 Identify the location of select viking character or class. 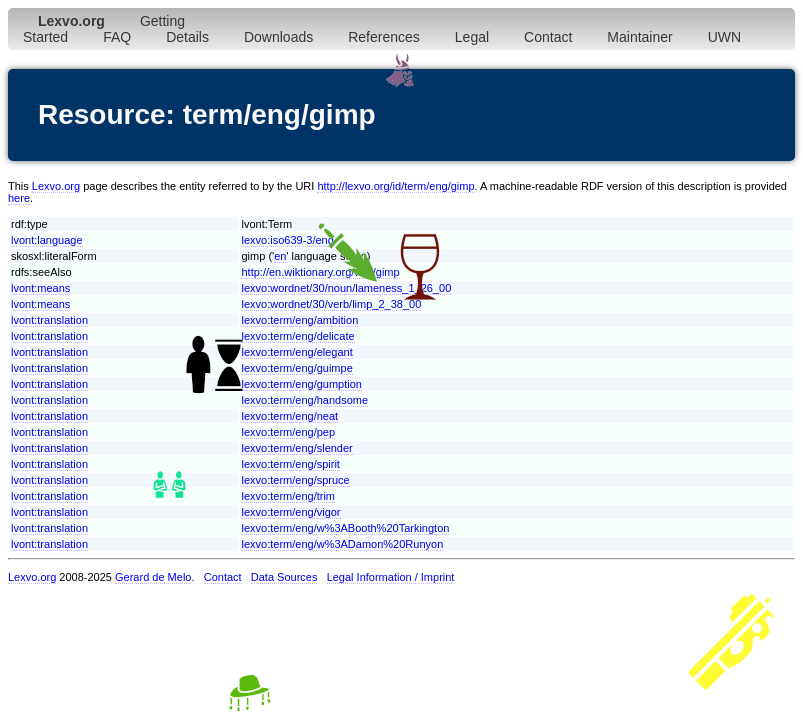
(400, 70).